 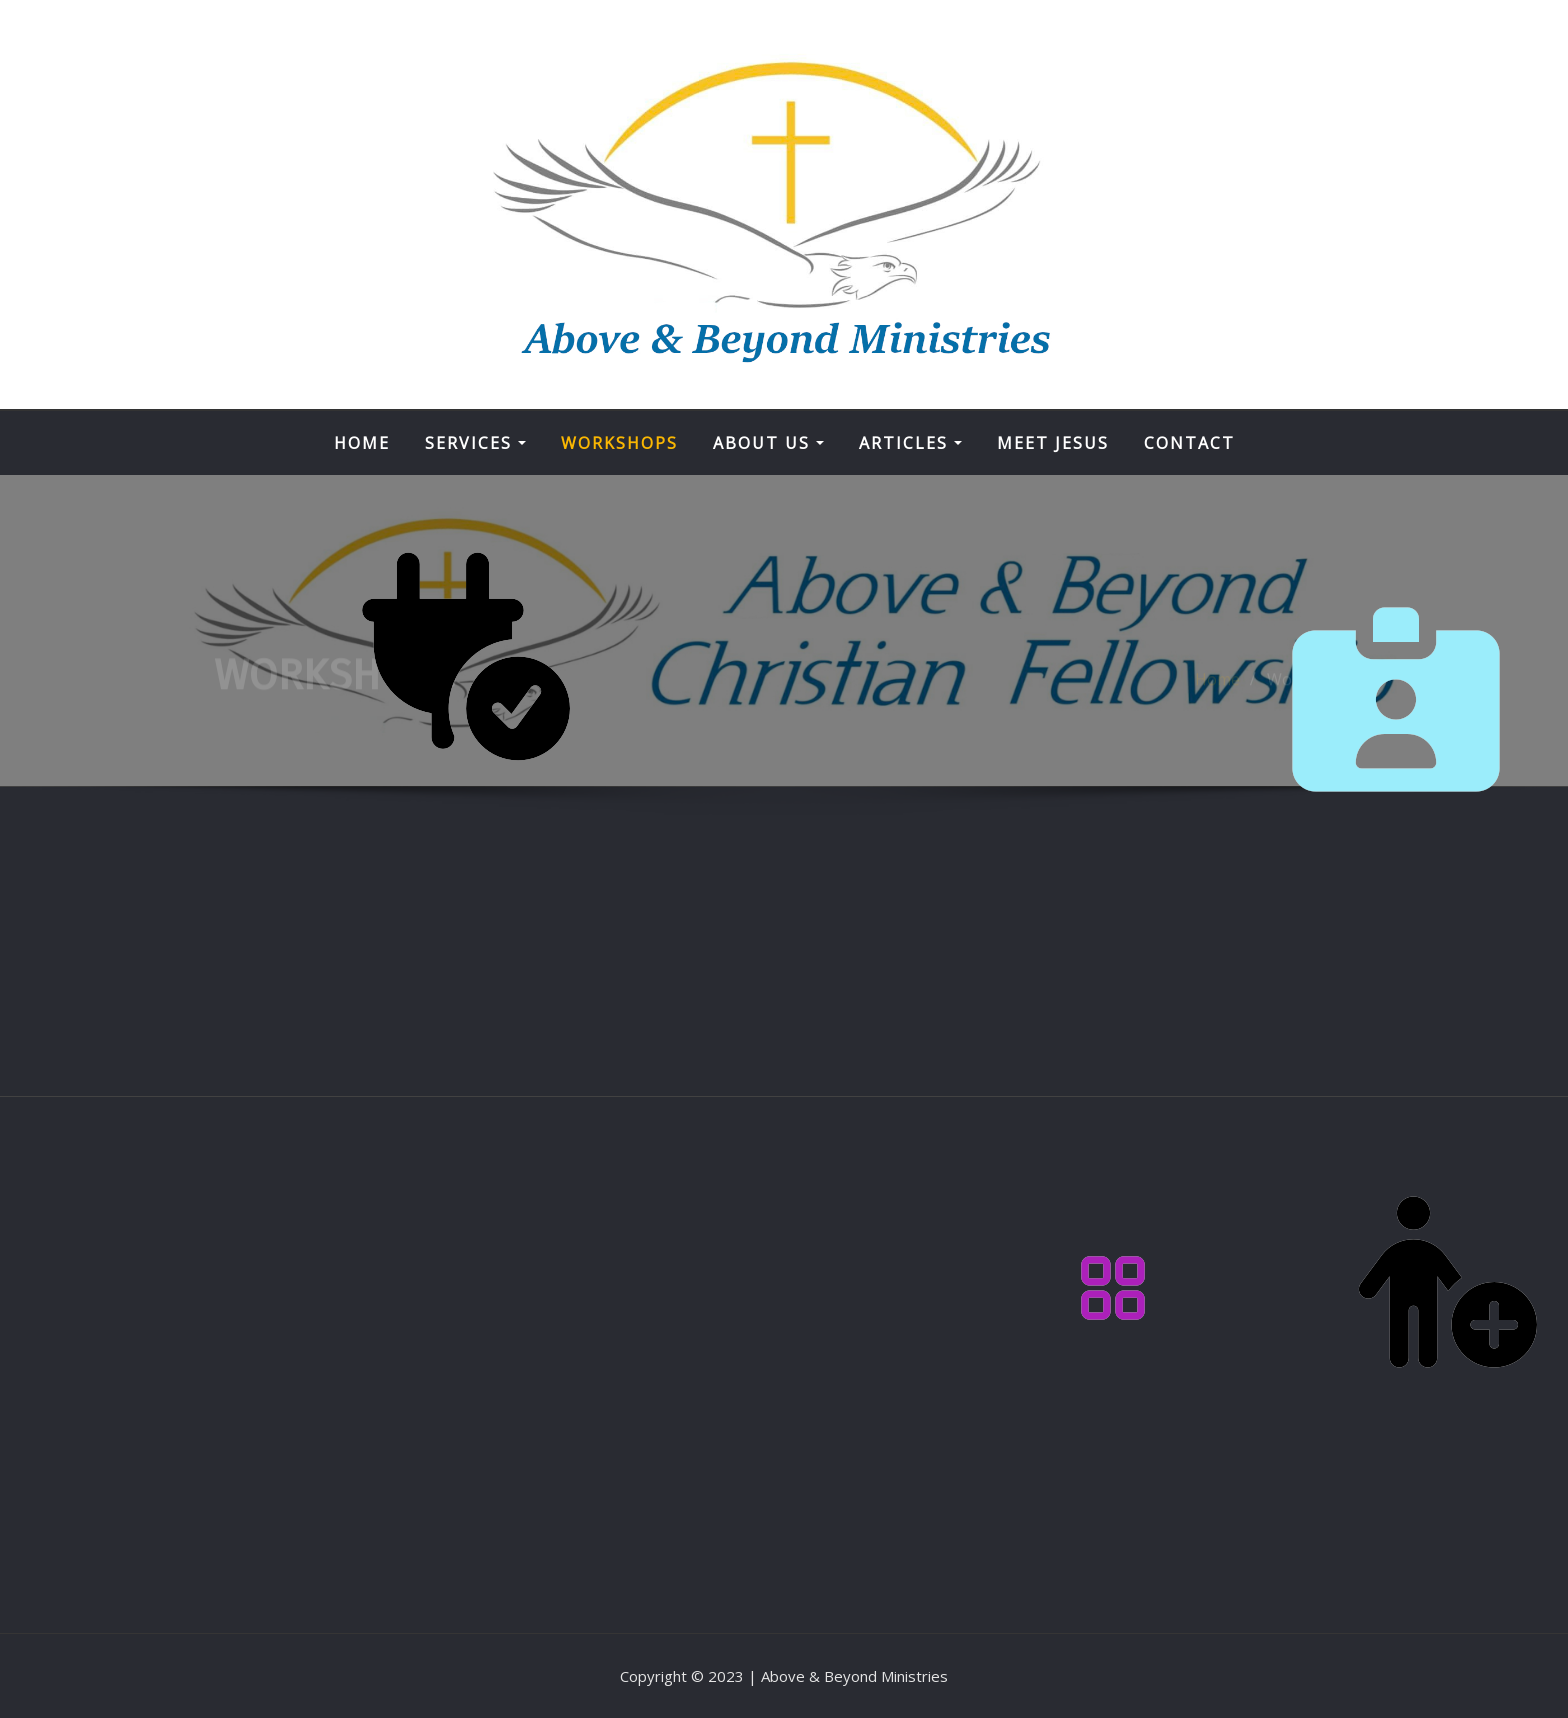 I want to click on view user profile or identification, so click(x=1396, y=711).